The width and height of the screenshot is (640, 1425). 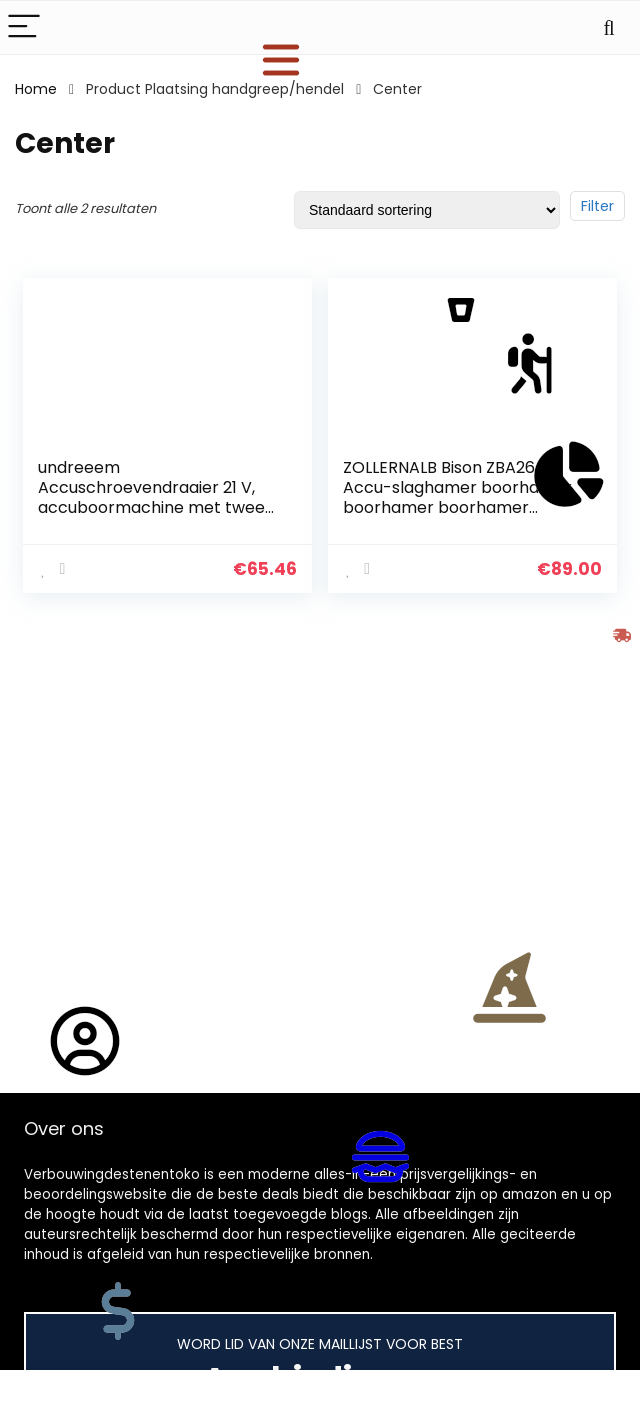 What do you see at coordinates (118, 1311) in the screenshot?
I see `view pricing or payment options` at bounding box center [118, 1311].